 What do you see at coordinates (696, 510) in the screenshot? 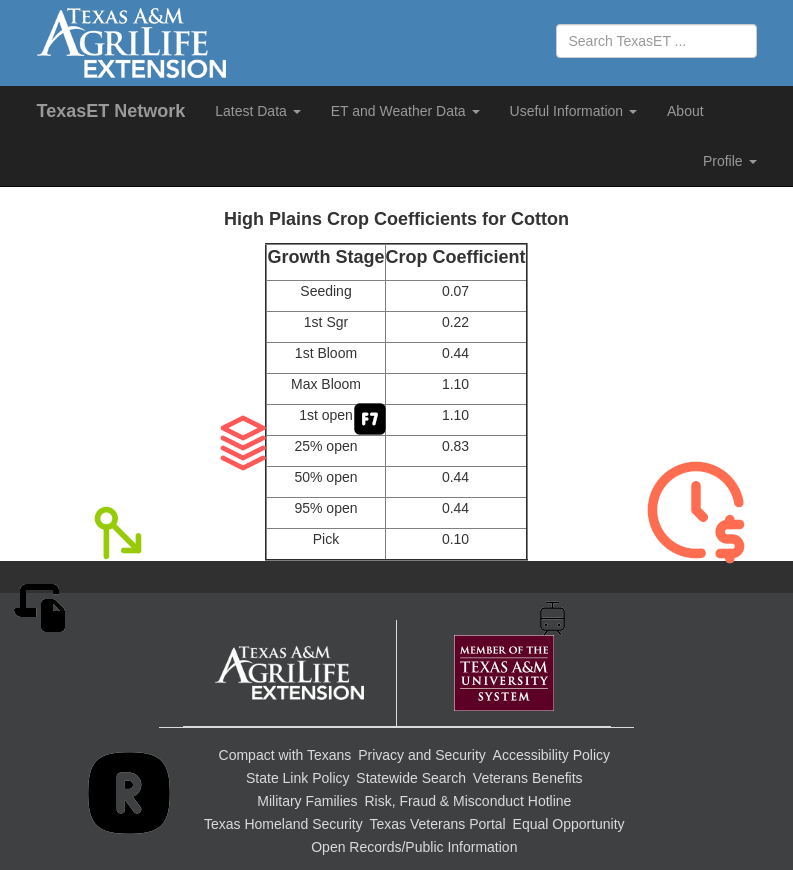
I see `view hourly rate or time-based pricing` at bounding box center [696, 510].